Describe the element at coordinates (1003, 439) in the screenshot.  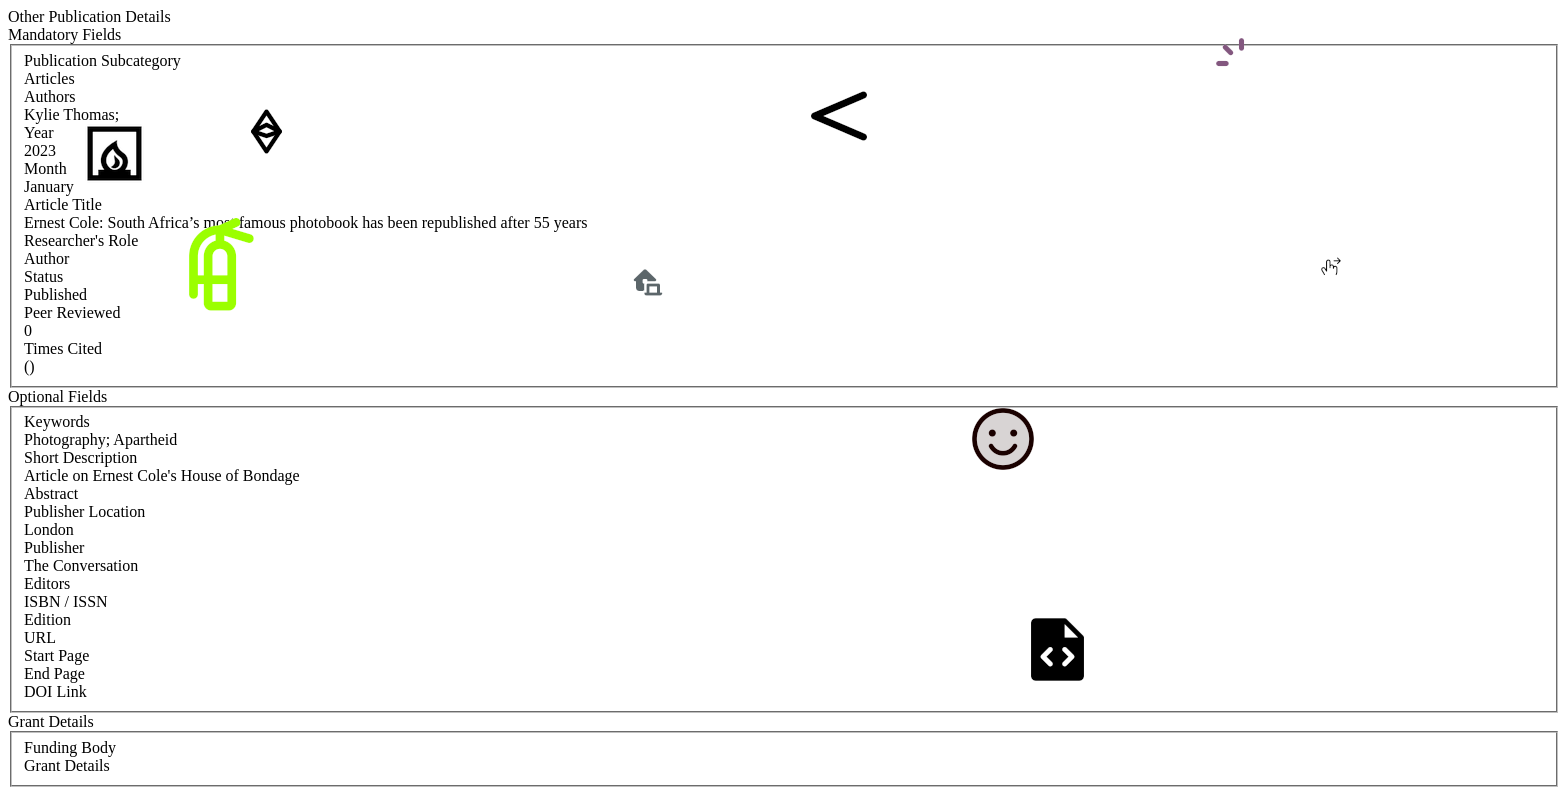
I see `add an emoji or reaction` at that location.